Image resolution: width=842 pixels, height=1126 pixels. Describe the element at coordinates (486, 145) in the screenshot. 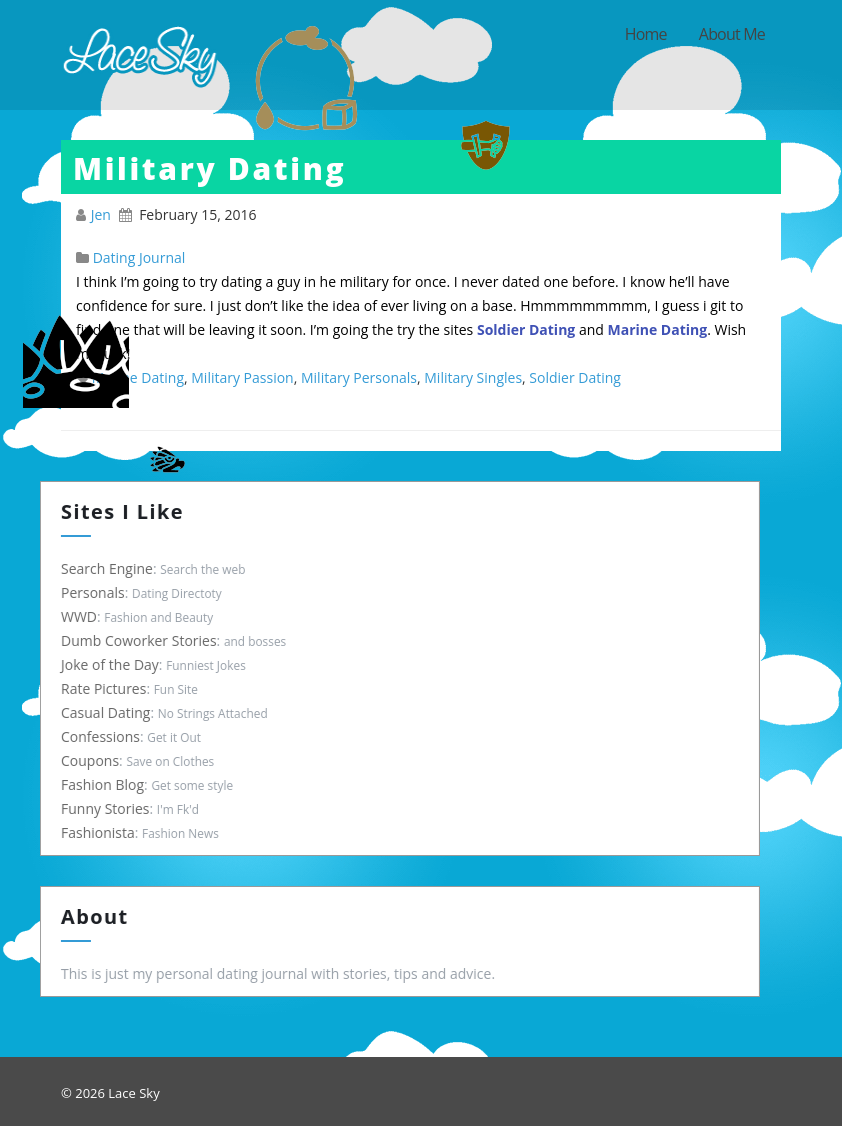

I see `equip or attach a shield to your character` at that location.